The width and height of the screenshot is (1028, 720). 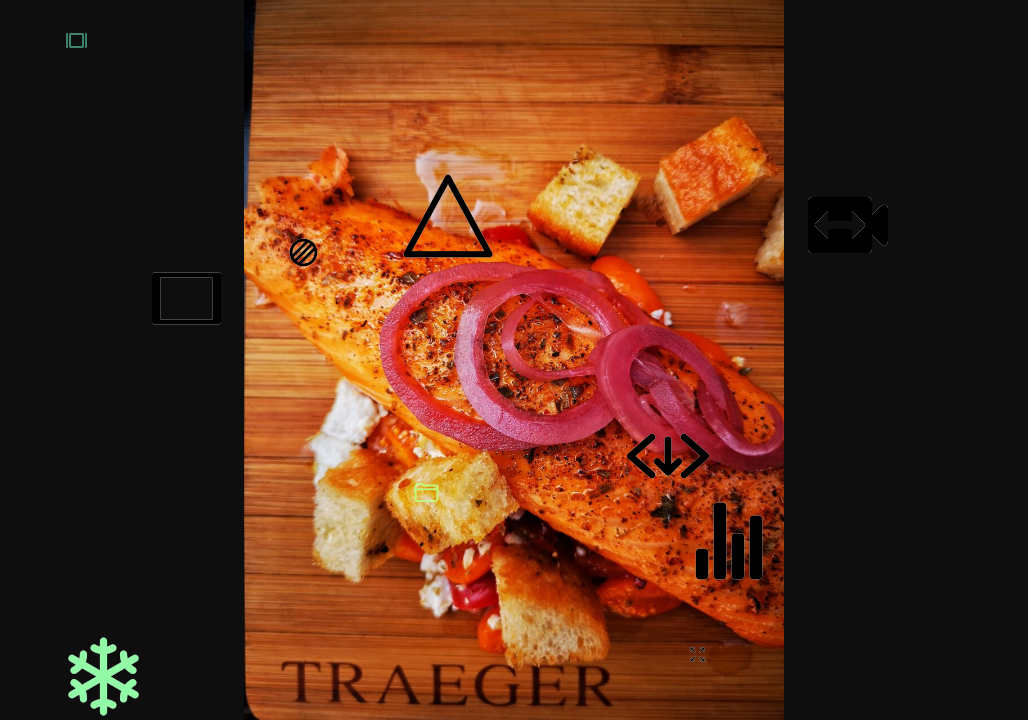 What do you see at coordinates (448, 216) in the screenshot?
I see `indicates a warning or caution state` at bounding box center [448, 216].